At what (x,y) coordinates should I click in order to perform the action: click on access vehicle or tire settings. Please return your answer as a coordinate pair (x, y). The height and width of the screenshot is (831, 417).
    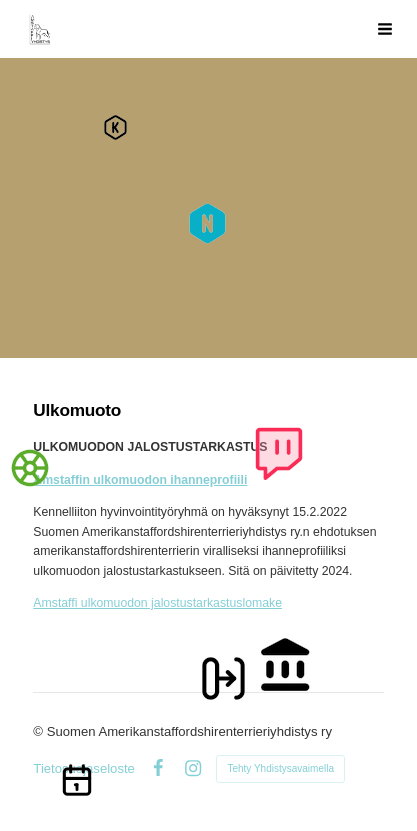
    Looking at the image, I should click on (30, 468).